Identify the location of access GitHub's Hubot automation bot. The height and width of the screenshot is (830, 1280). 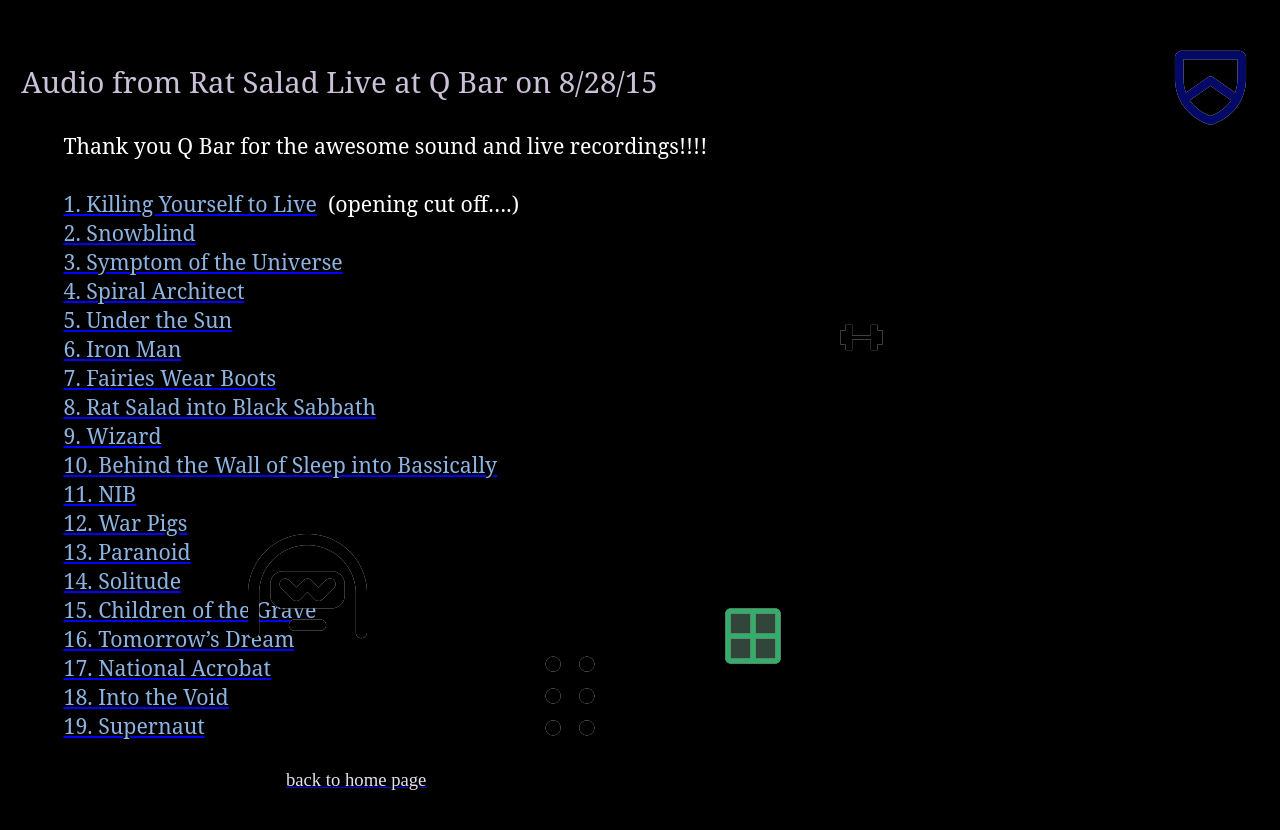
(307, 593).